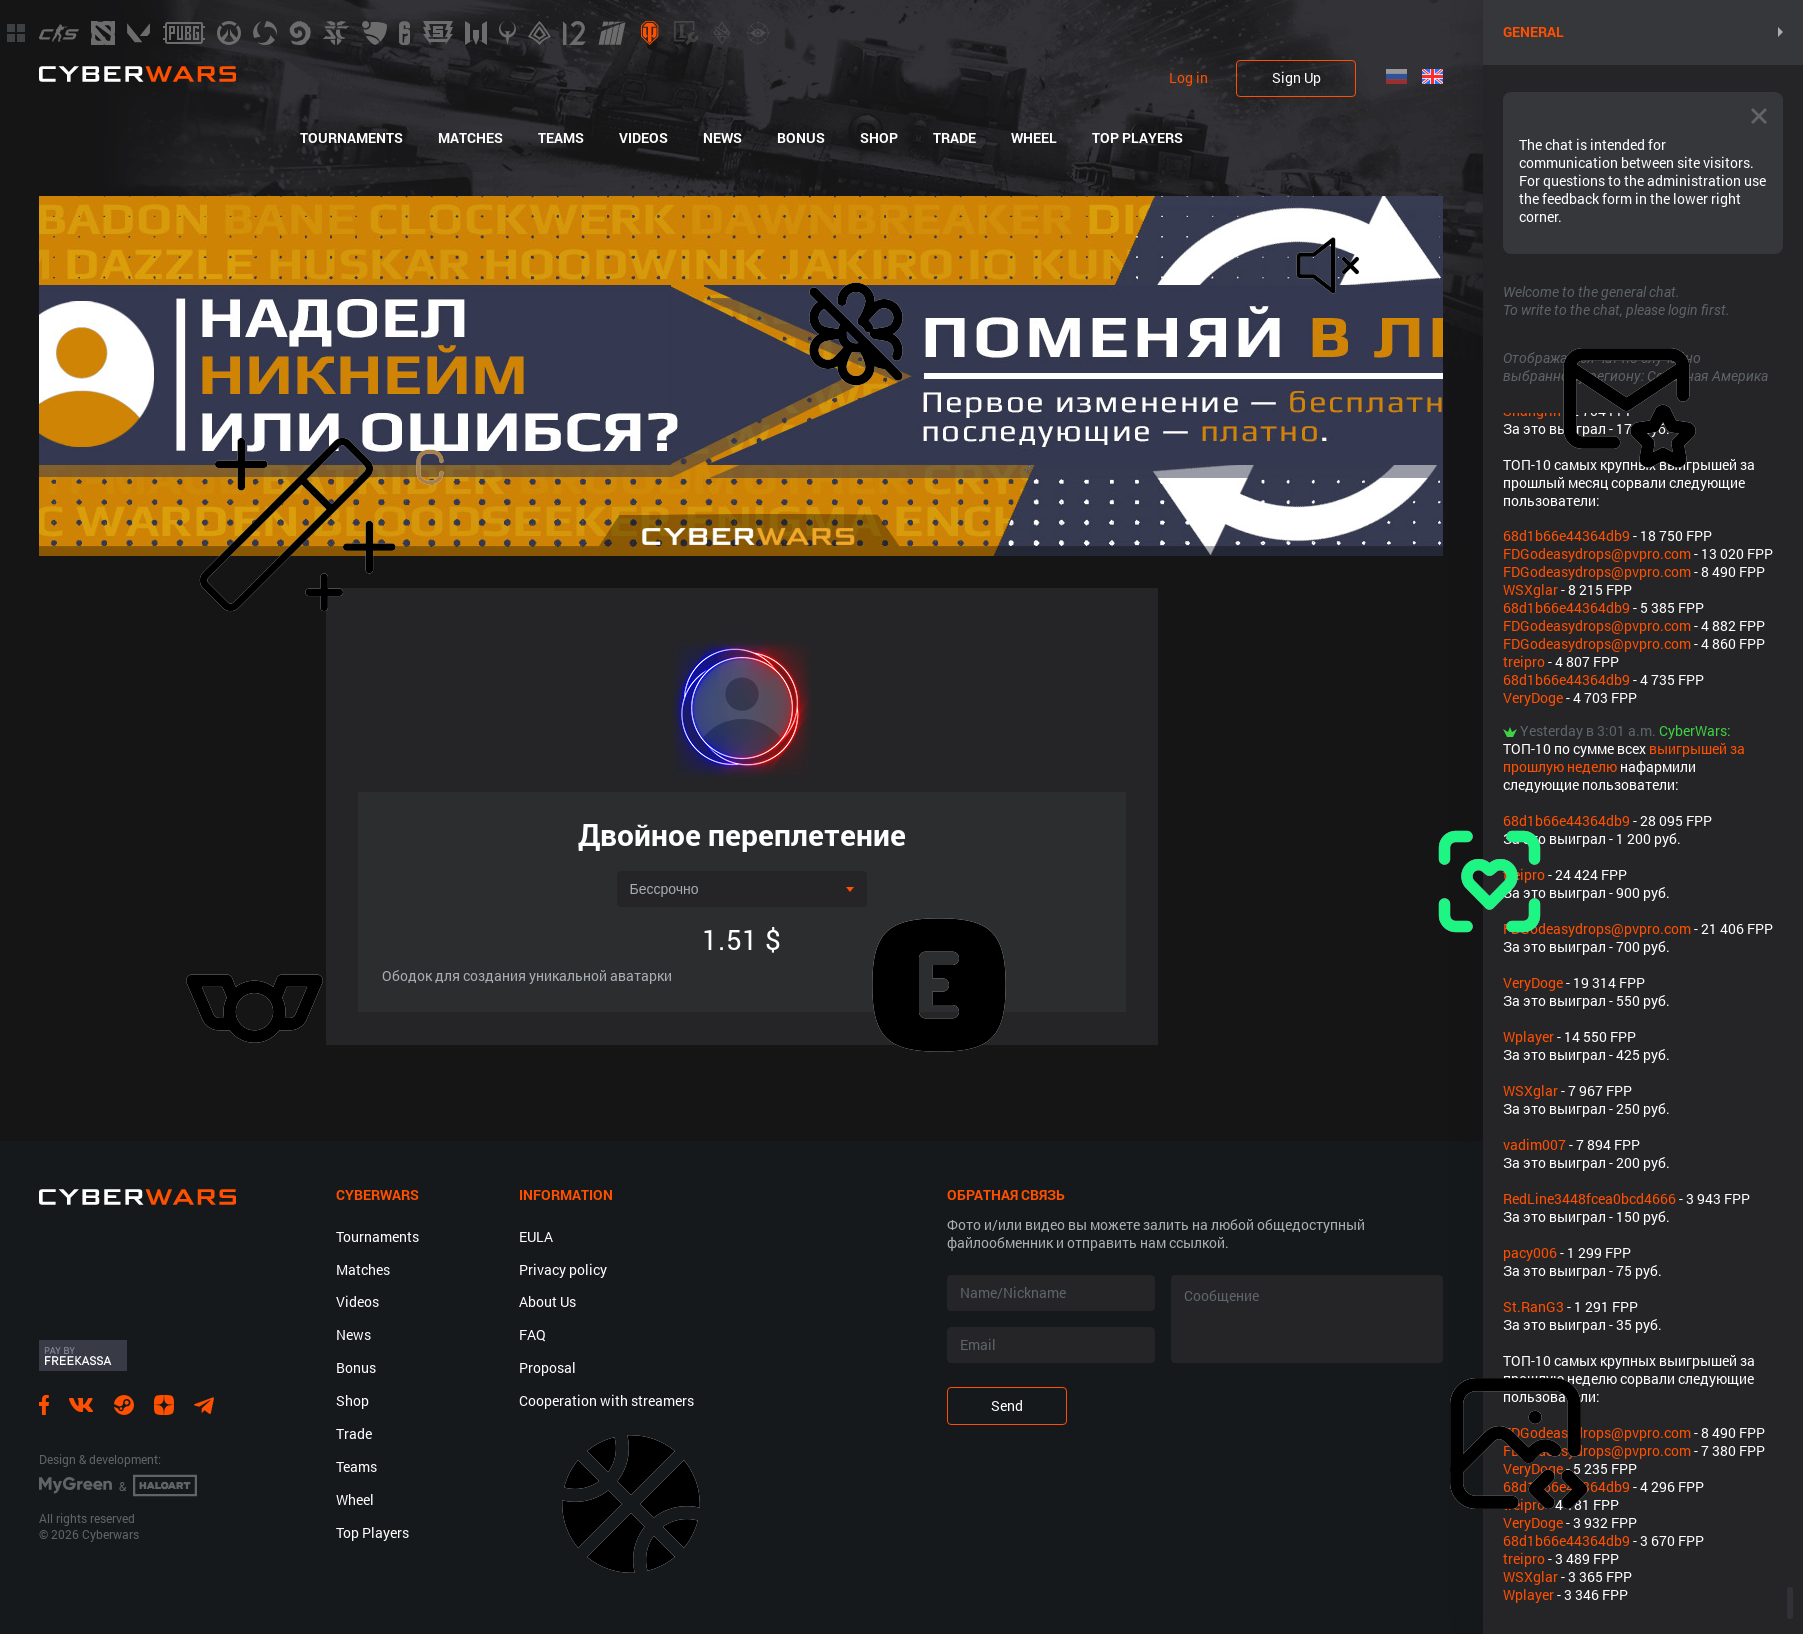  What do you see at coordinates (1626, 398) in the screenshot?
I see `view starred or important emails` at bounding box center [1626, 398].